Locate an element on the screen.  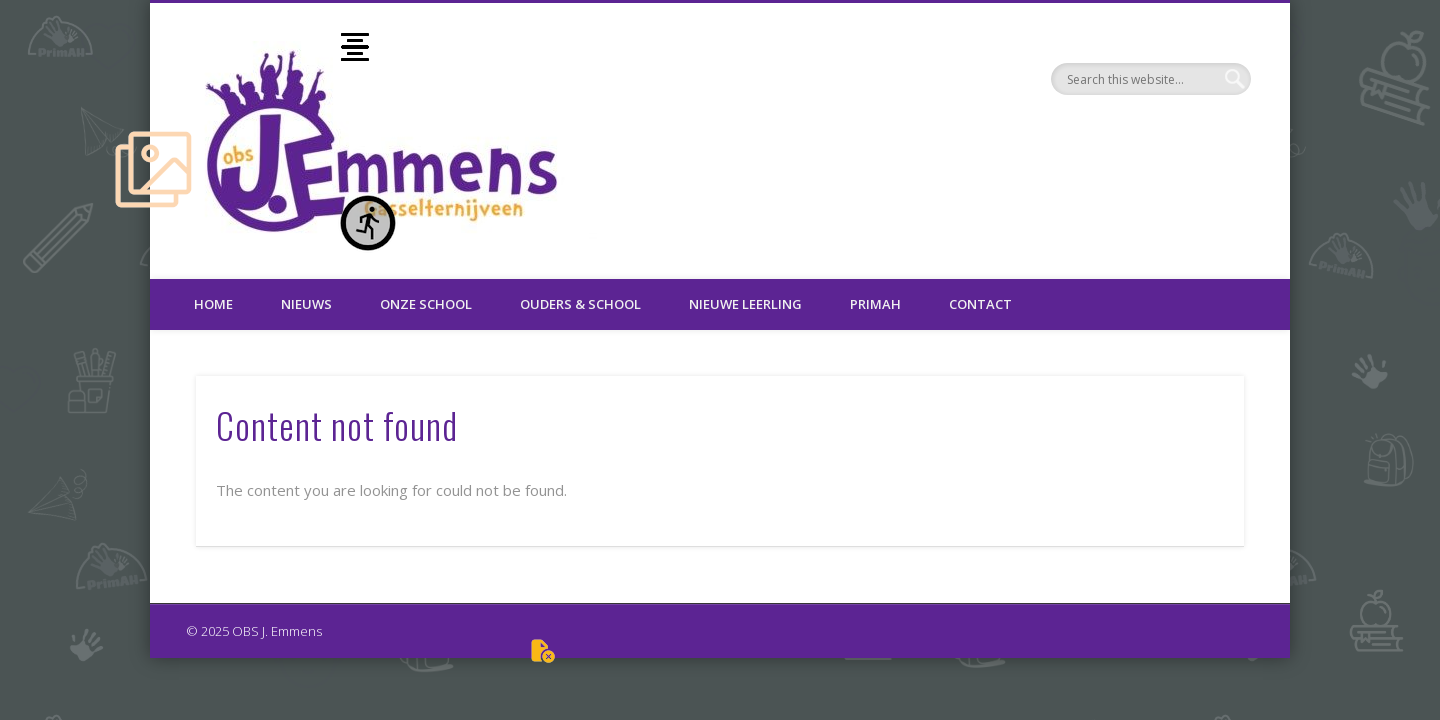
center align text is located at coordinates (355, 47).